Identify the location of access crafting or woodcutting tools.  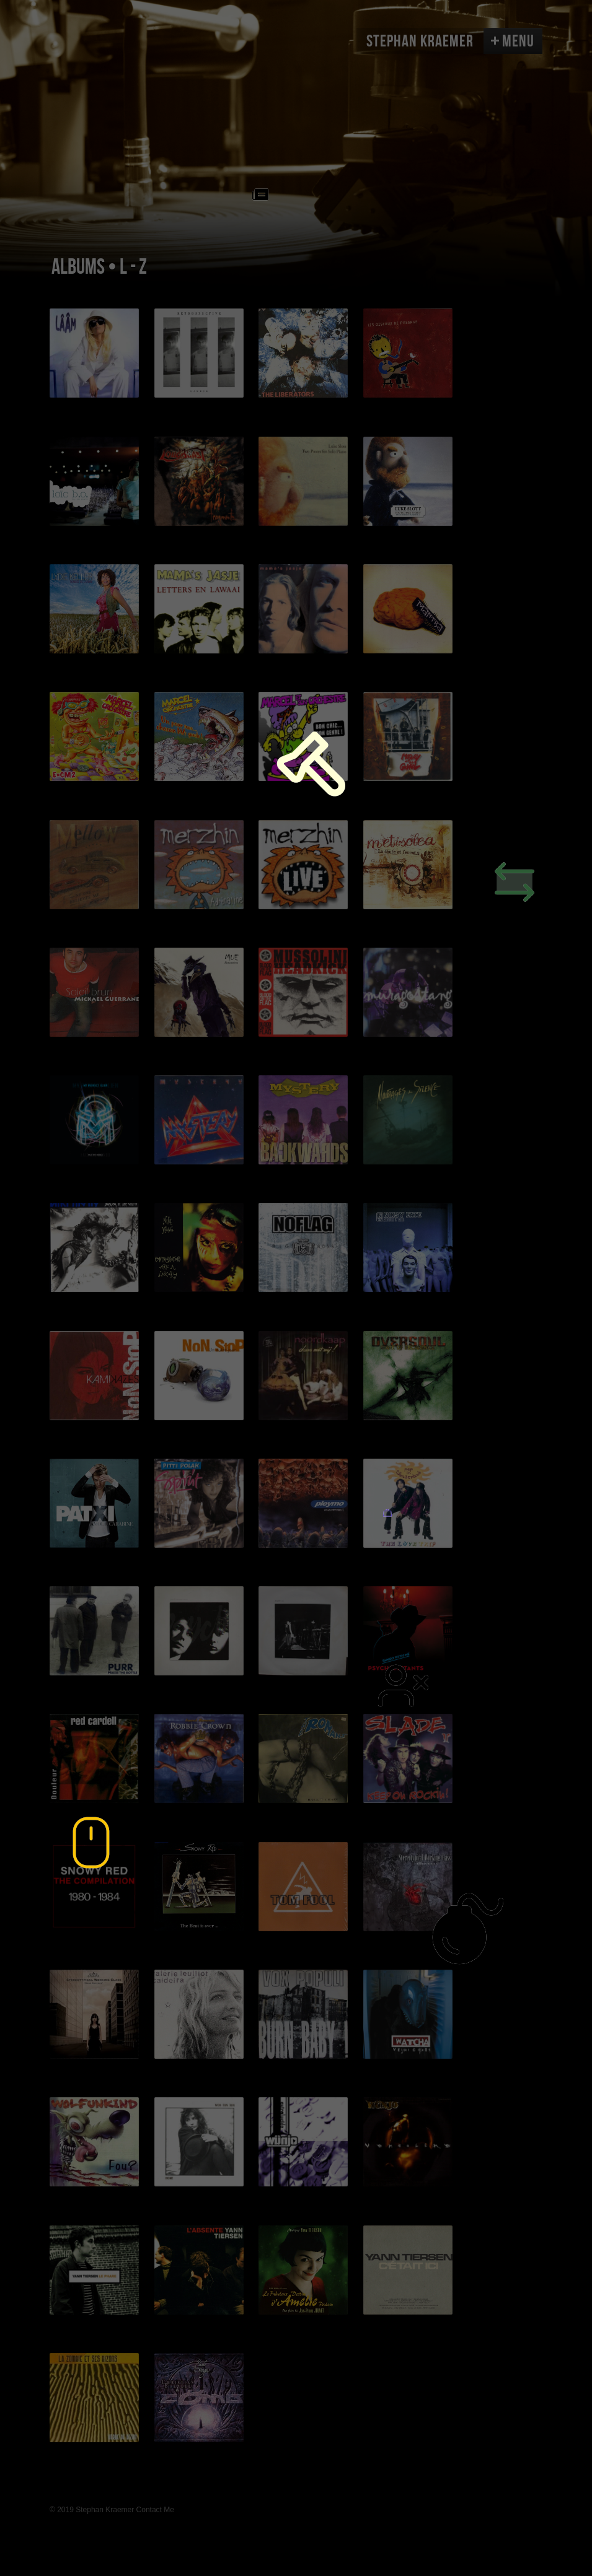
(311, 766).